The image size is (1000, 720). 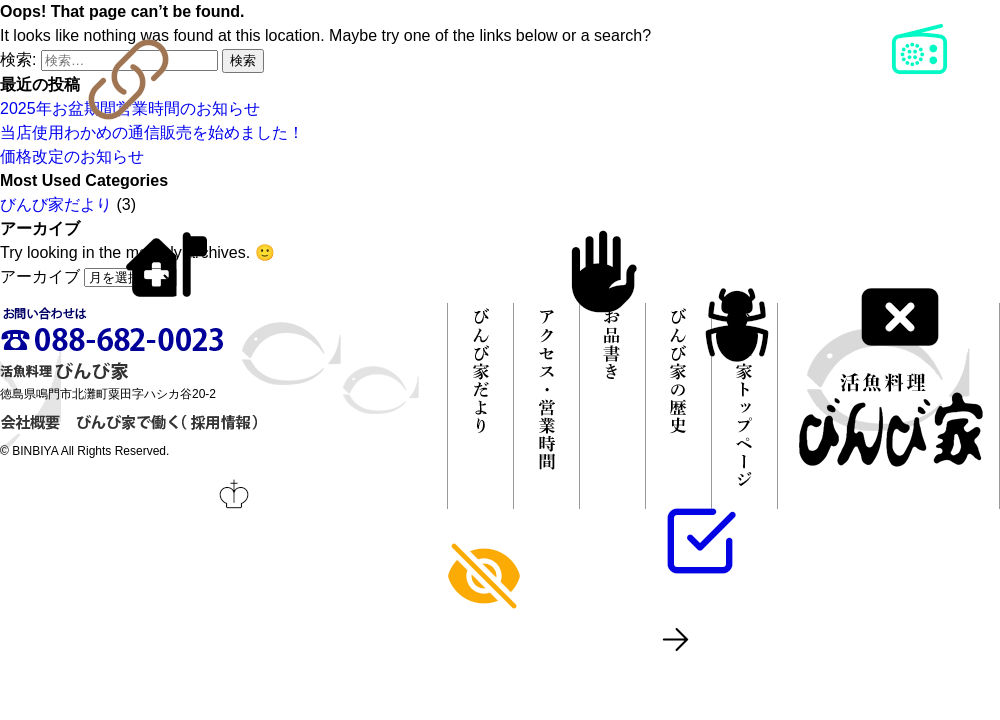 I want to click on hide password or sensitive content, so click(x=484, y=576).